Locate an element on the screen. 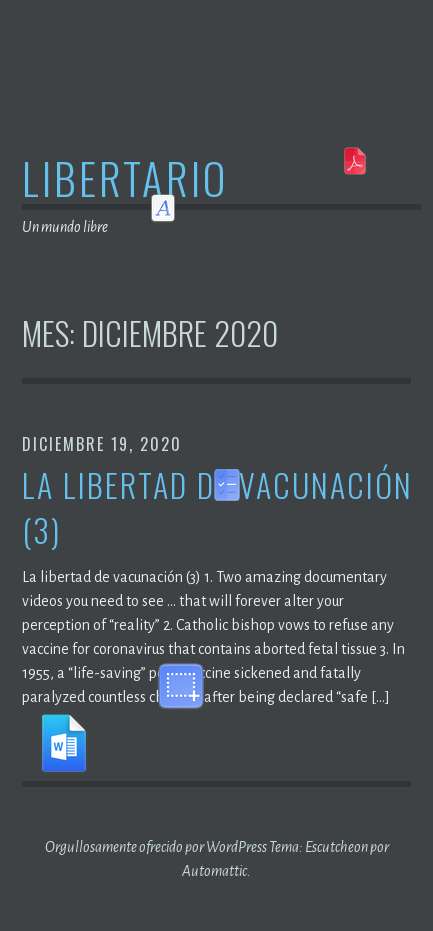 This screenshot has width=433, height=931. open a Microsoft Word document is located at coordinates (64, 743).